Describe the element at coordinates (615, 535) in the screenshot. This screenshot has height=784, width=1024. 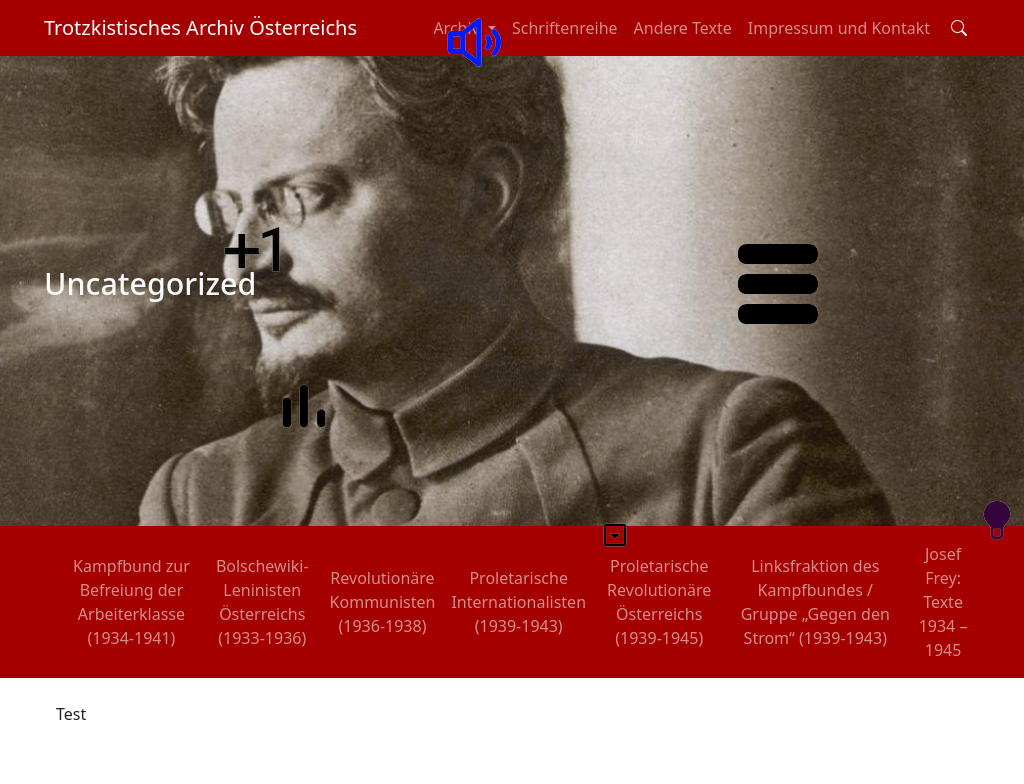
I see `open a dropdown menu` at that location.